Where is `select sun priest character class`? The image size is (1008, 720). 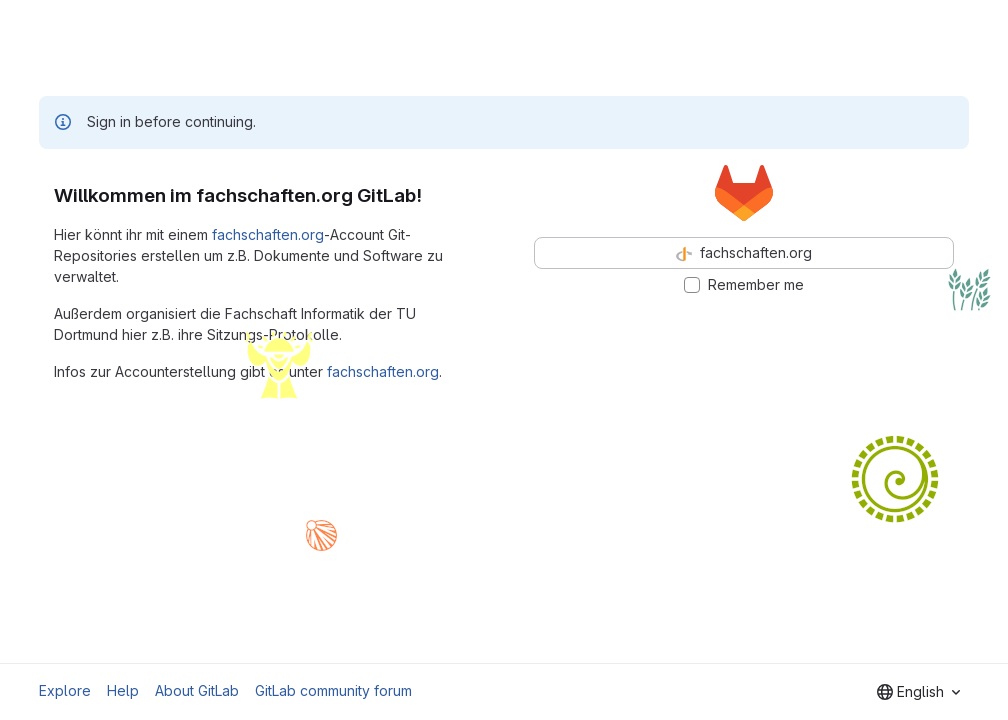
select sun priest character class is located at coordinates (279, 365).